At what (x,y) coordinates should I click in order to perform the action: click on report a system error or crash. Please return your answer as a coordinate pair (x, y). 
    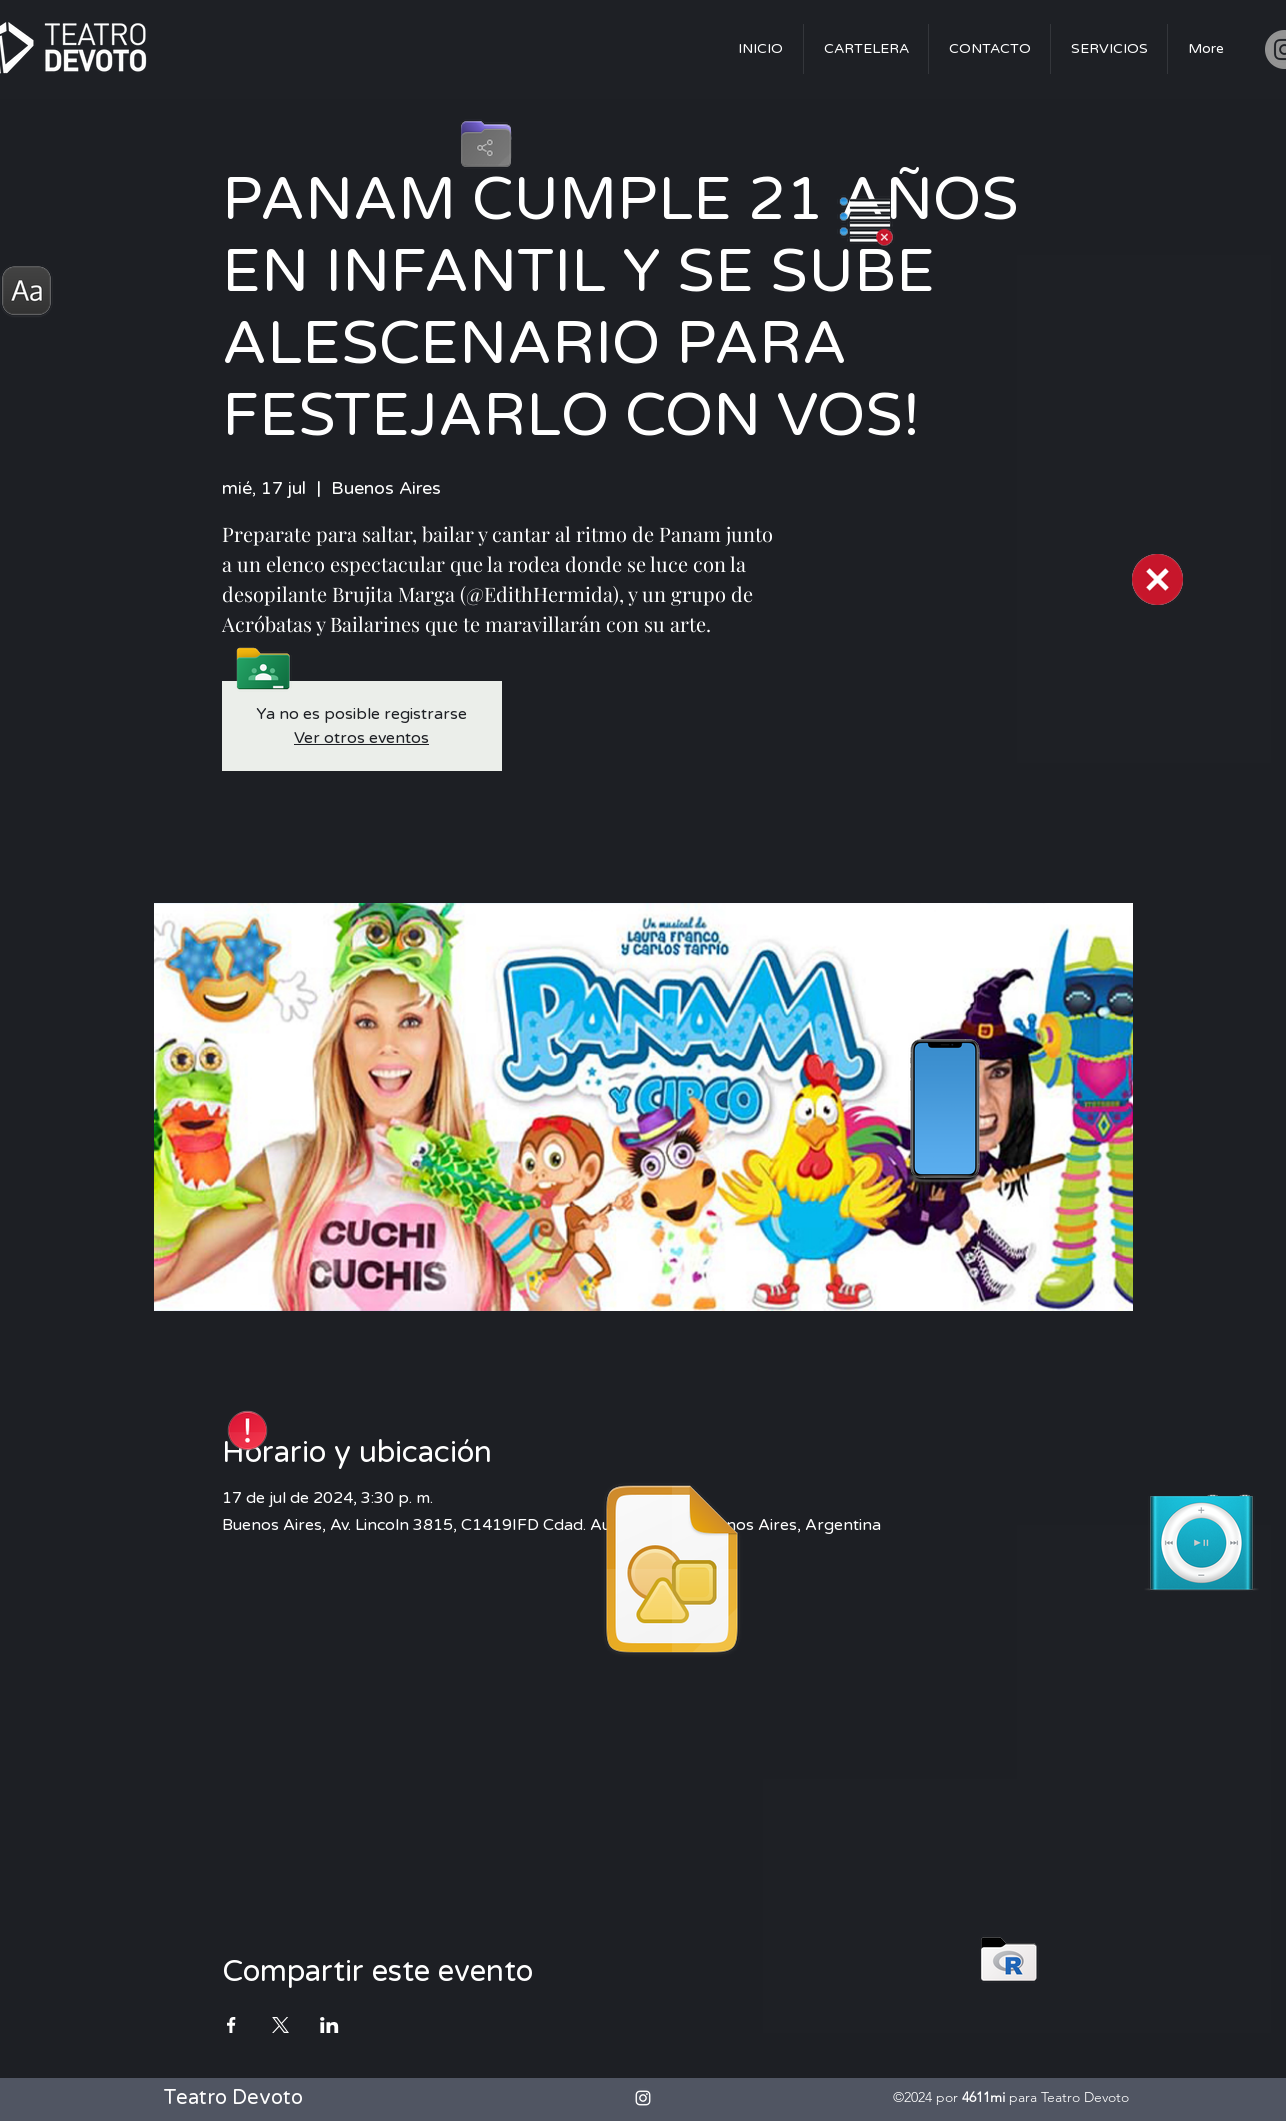
    Looking at the image, I should click on (247, 1430).